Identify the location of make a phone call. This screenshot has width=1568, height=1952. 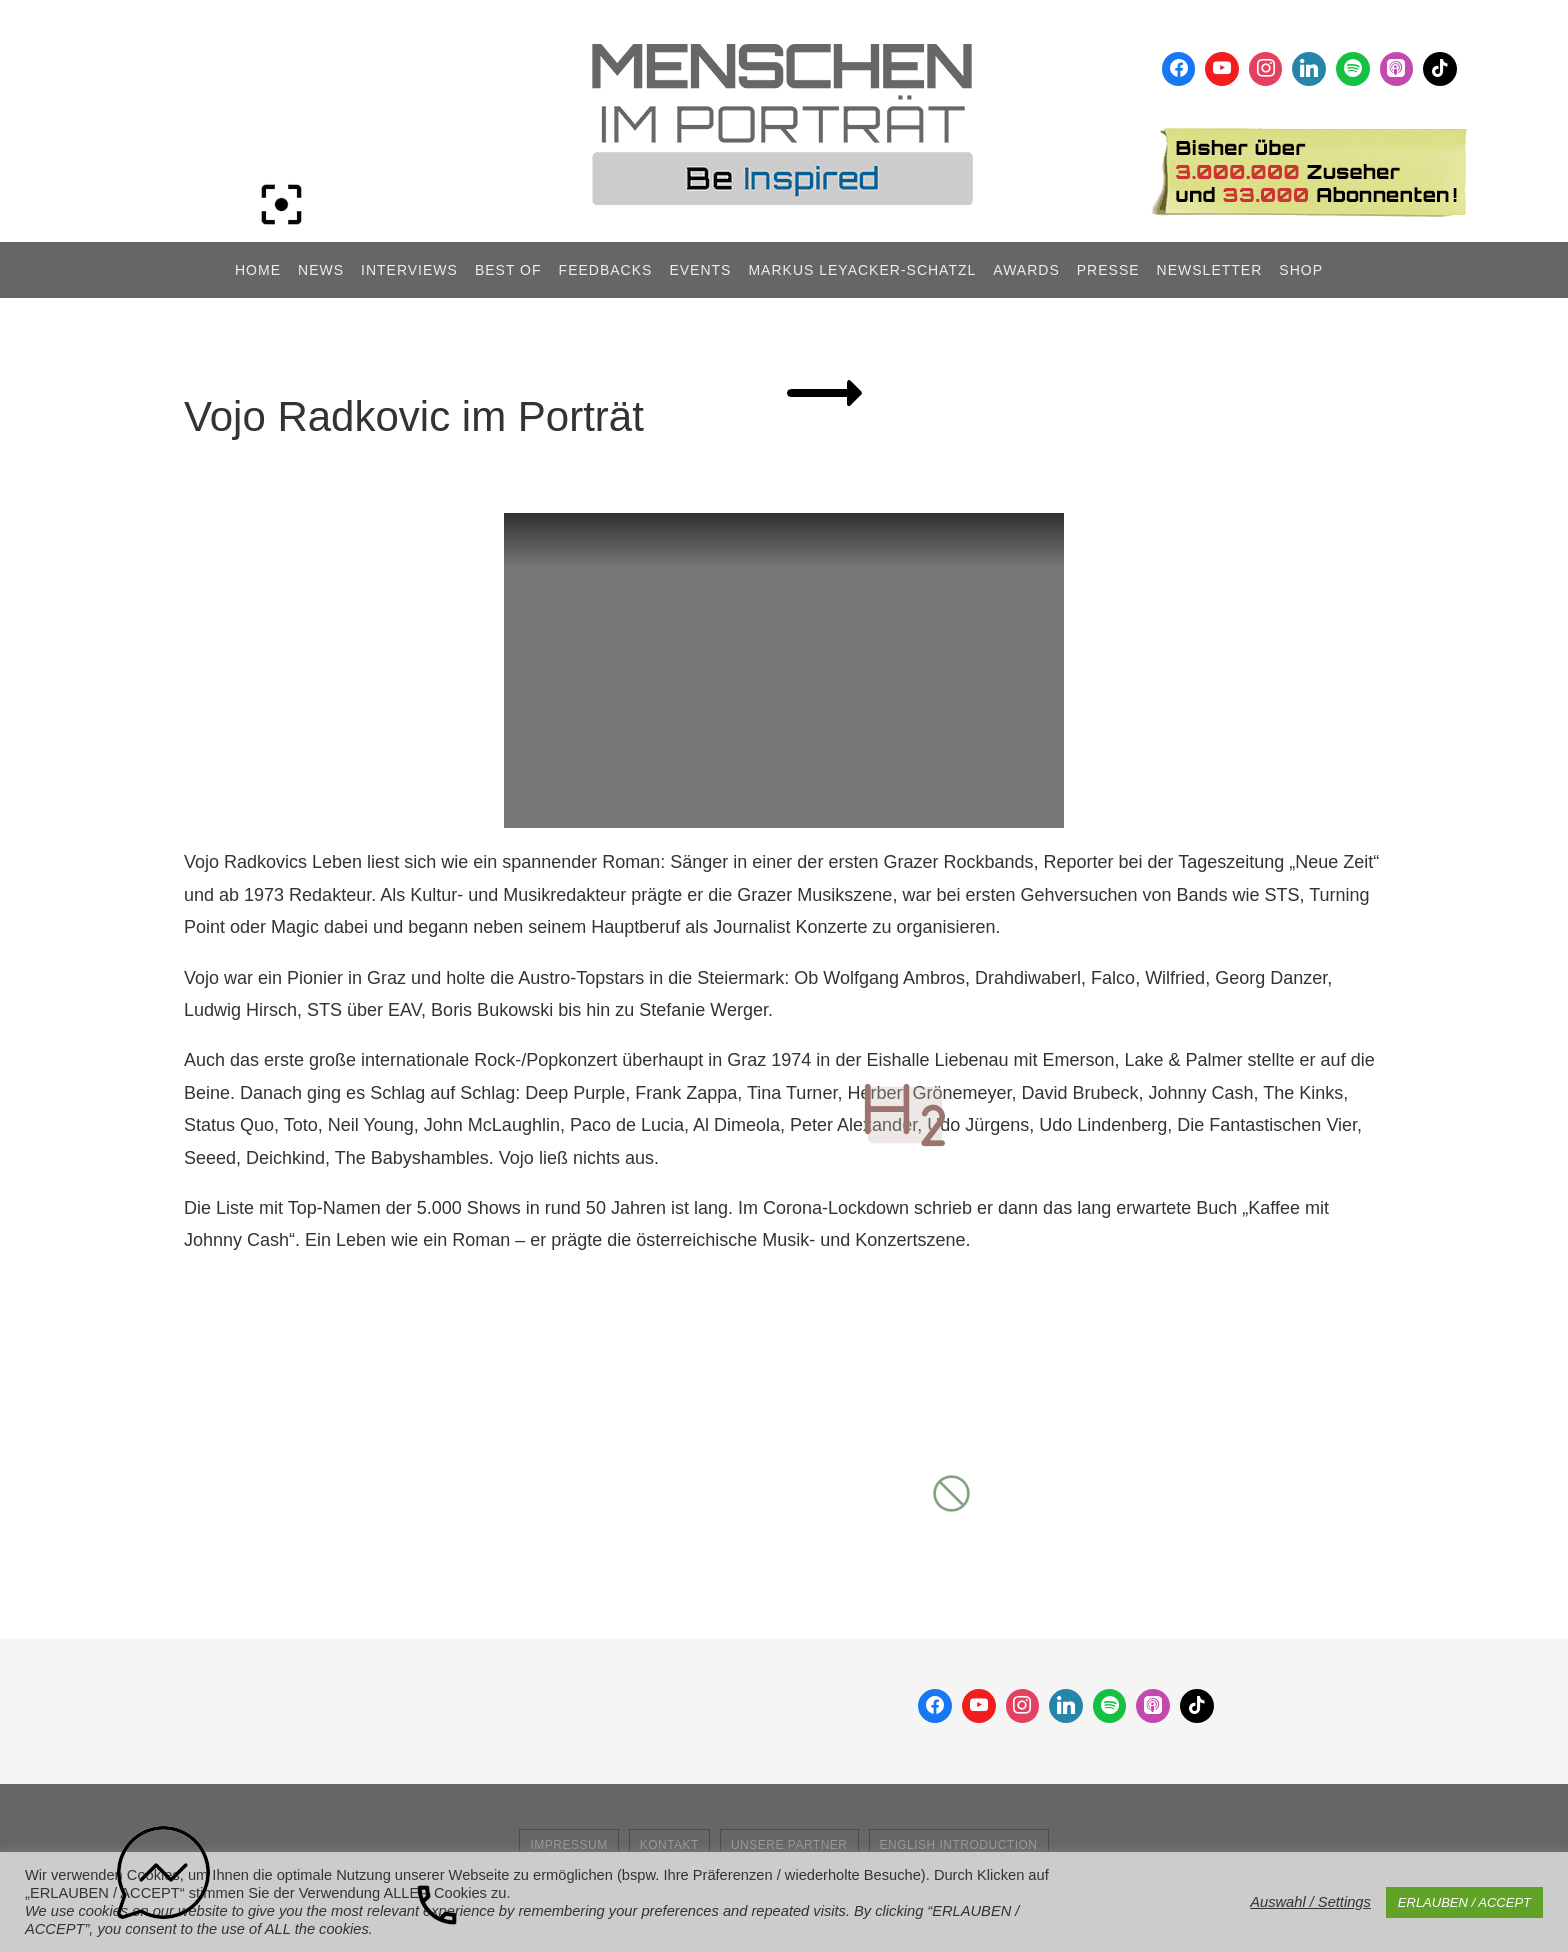
(437, 1905).